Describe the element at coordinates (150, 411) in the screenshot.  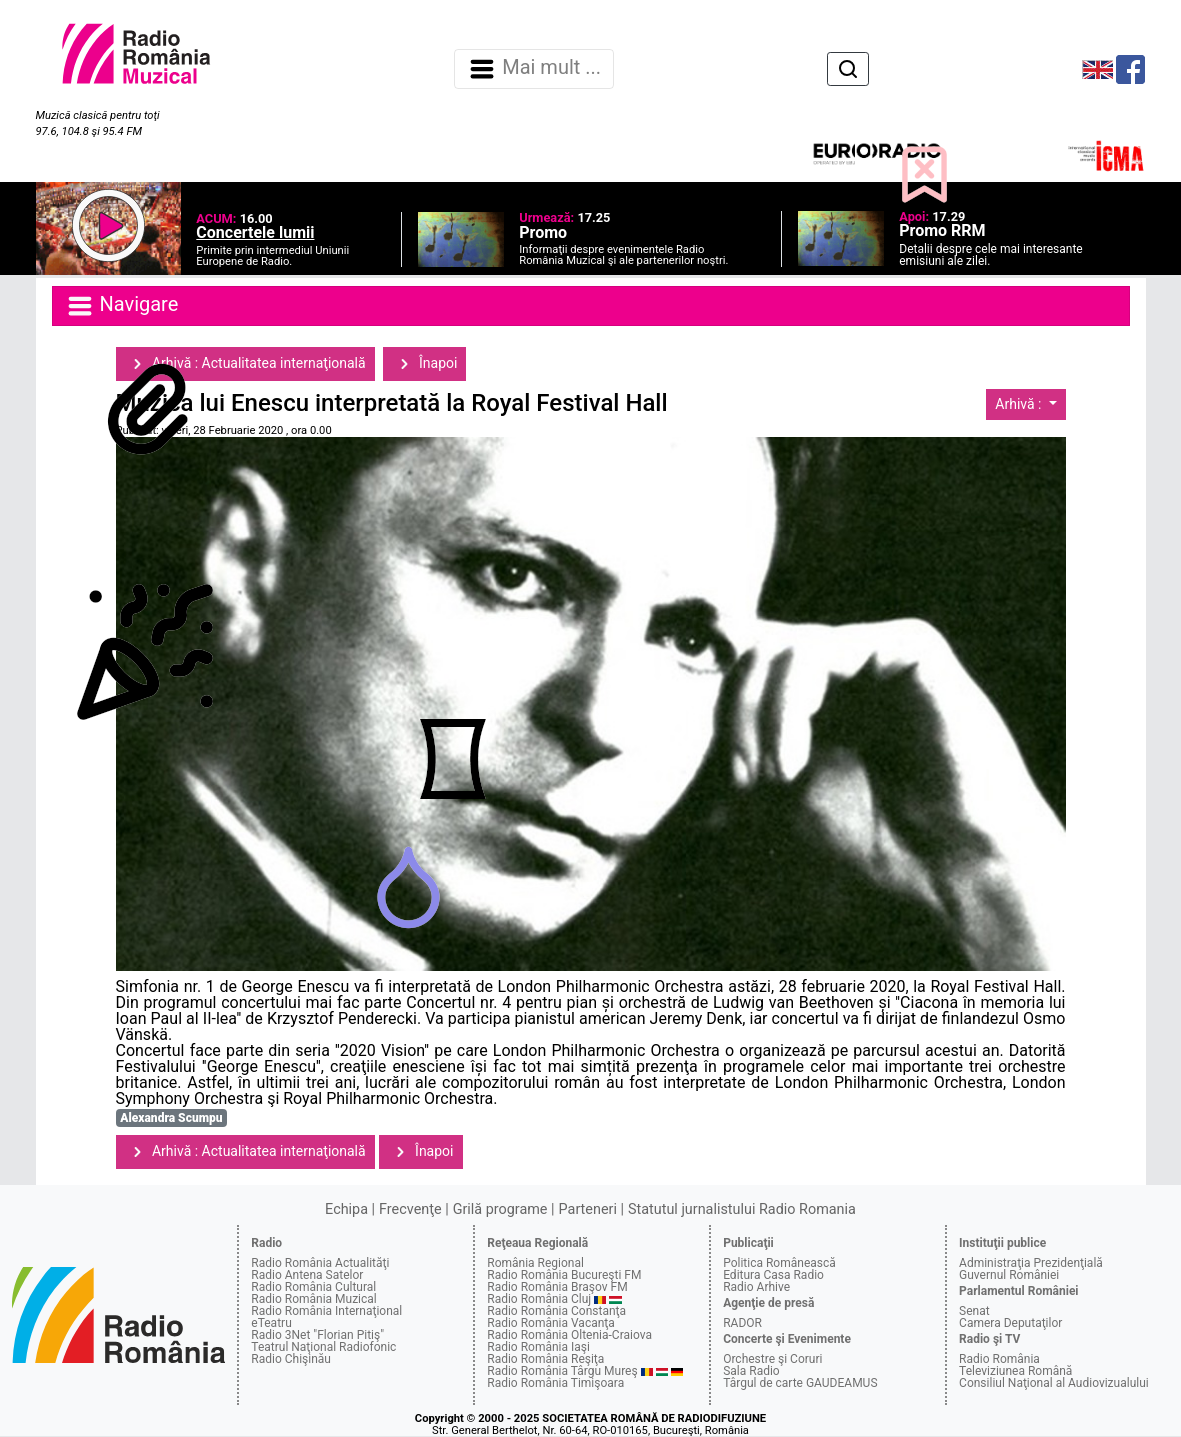
I see `attach a file to your message` at that location.